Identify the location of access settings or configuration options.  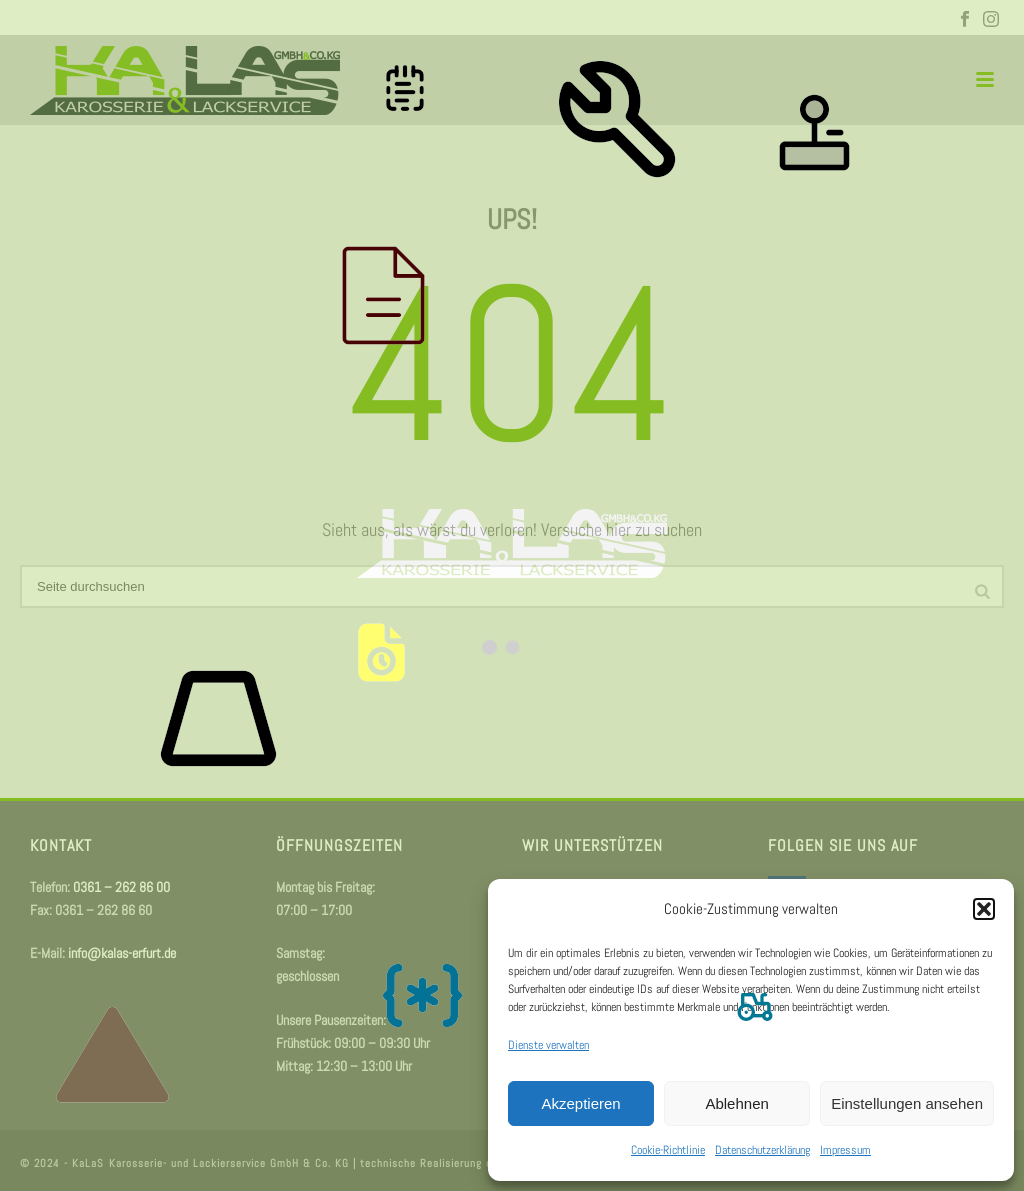
(617, 119).